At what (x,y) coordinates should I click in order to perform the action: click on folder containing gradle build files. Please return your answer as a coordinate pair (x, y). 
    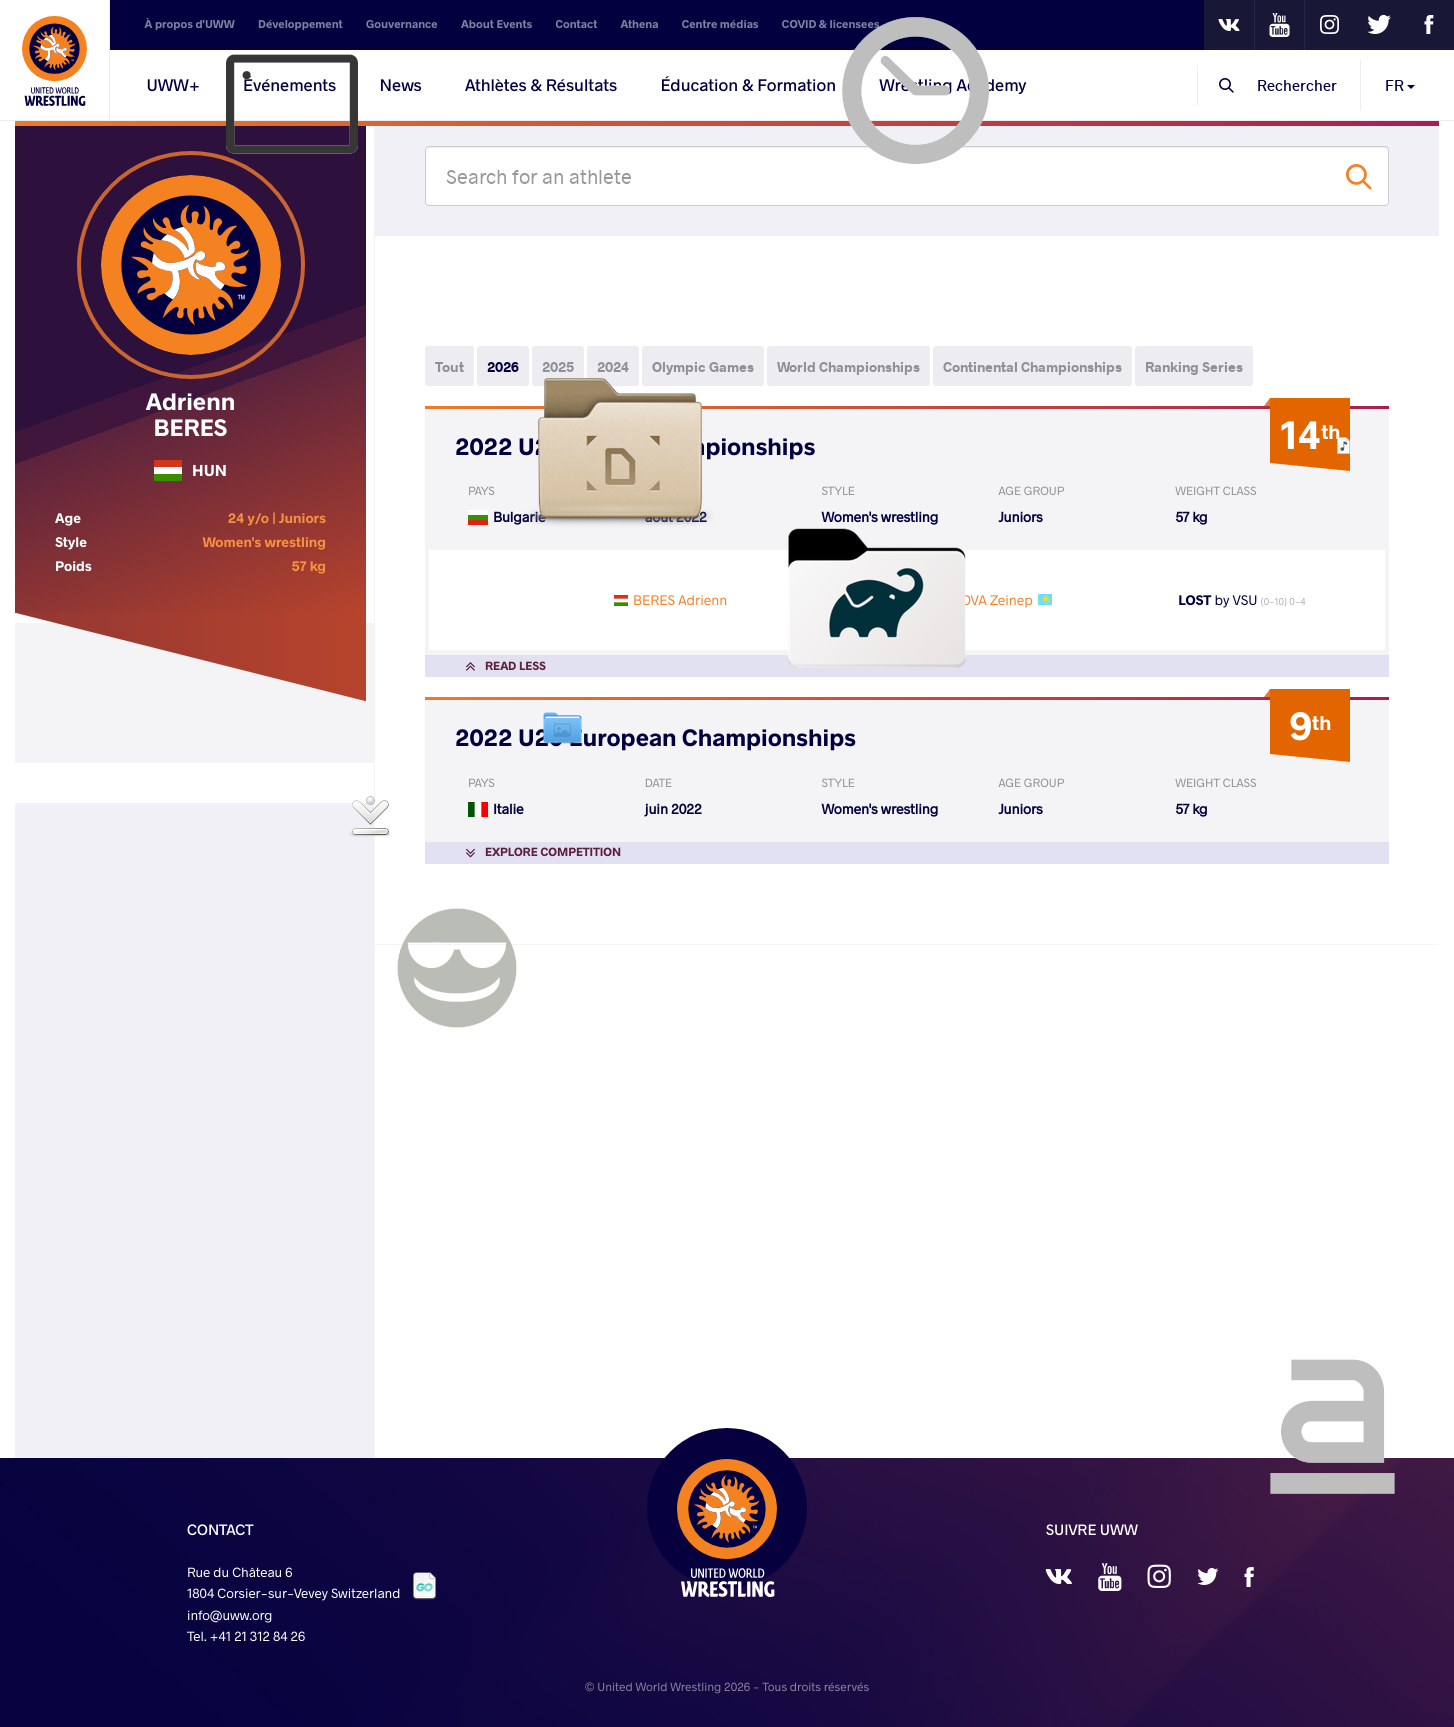
    Looking at the image, I should click on (876, 603).